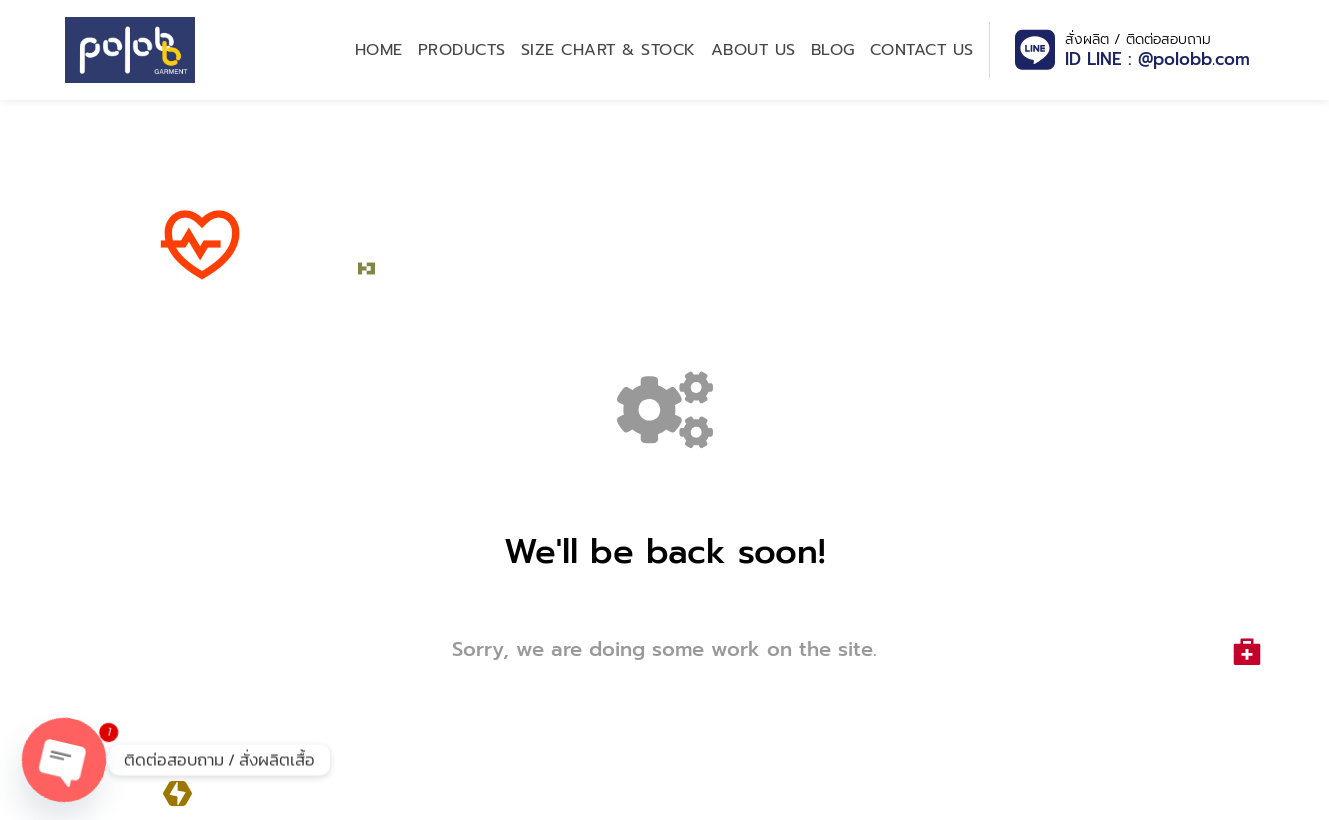 The width and height of the screenshot is (1329, 820). I want to click on view health or fitness tracking data, so click(202, 244).